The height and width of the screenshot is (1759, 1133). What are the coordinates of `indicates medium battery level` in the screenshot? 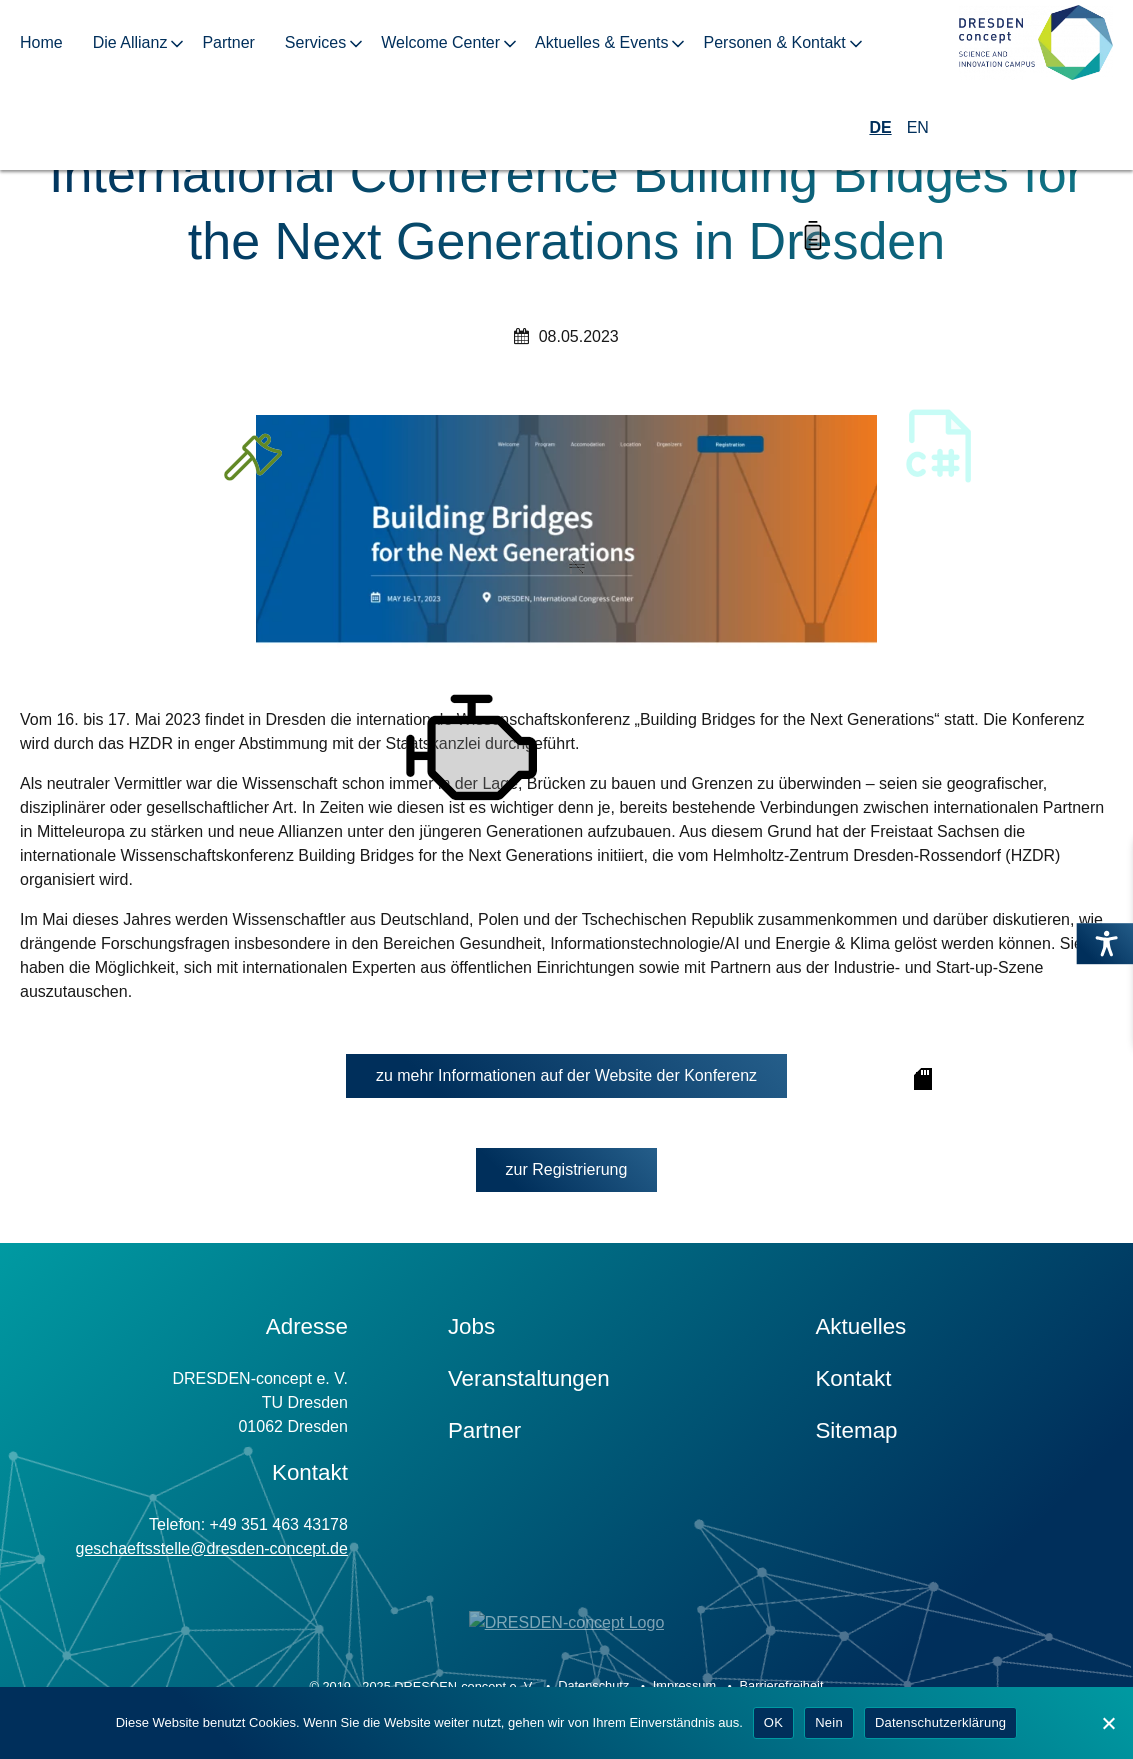 It's located at (813, 236).